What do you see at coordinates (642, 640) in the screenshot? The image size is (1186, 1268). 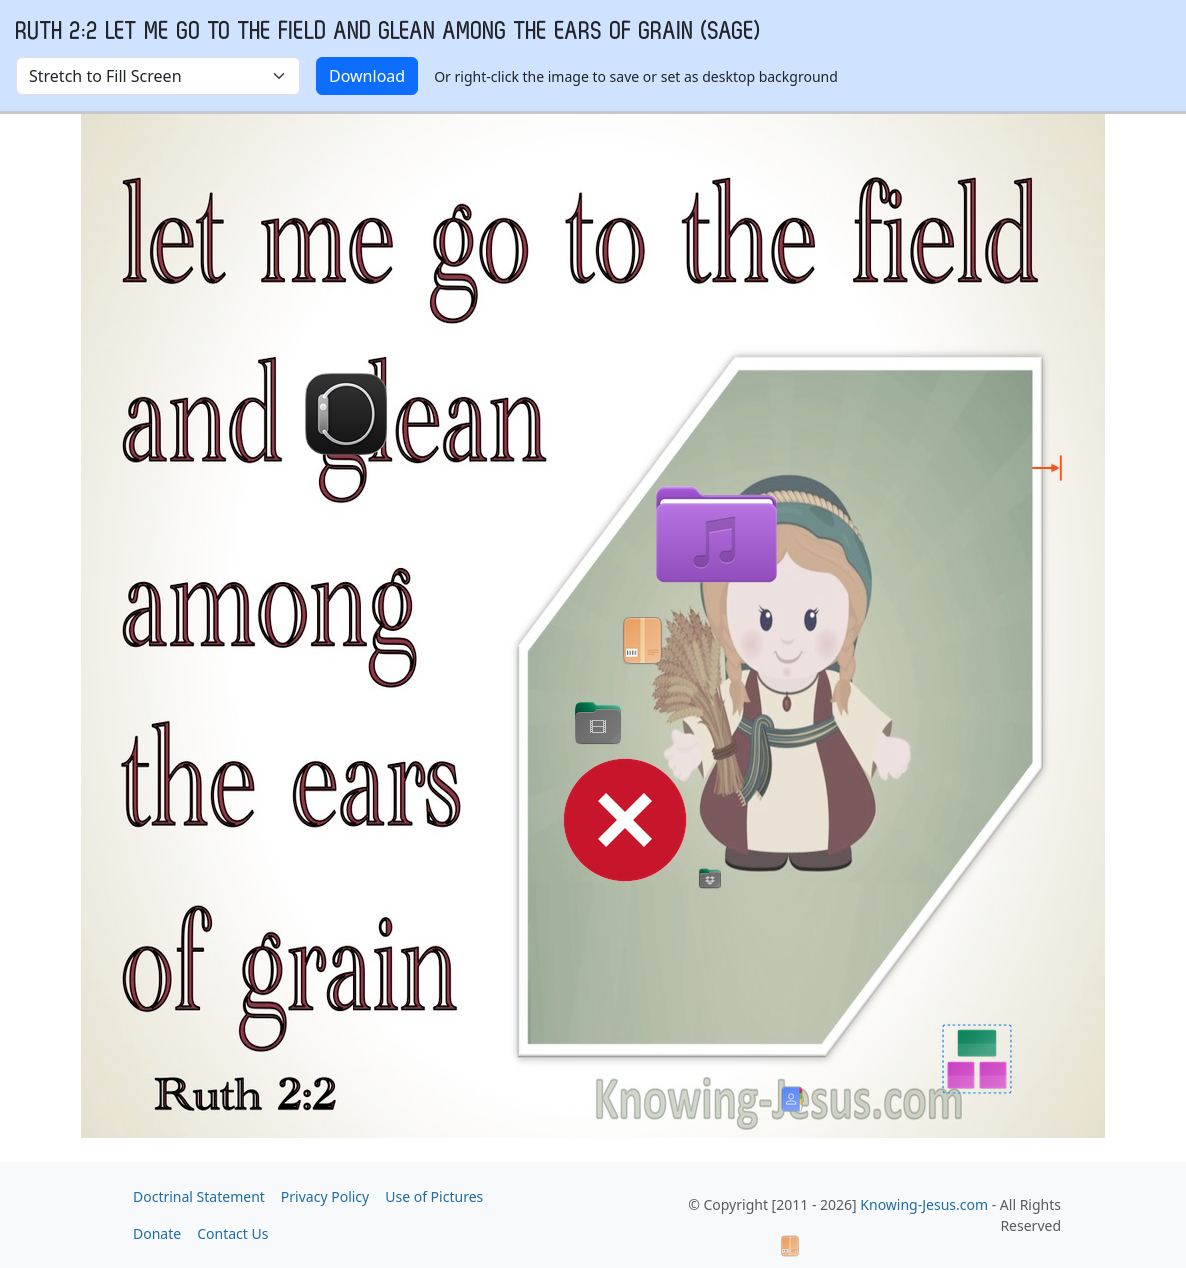 I see `open or install a debian package file` at bounding box center [642, 640].